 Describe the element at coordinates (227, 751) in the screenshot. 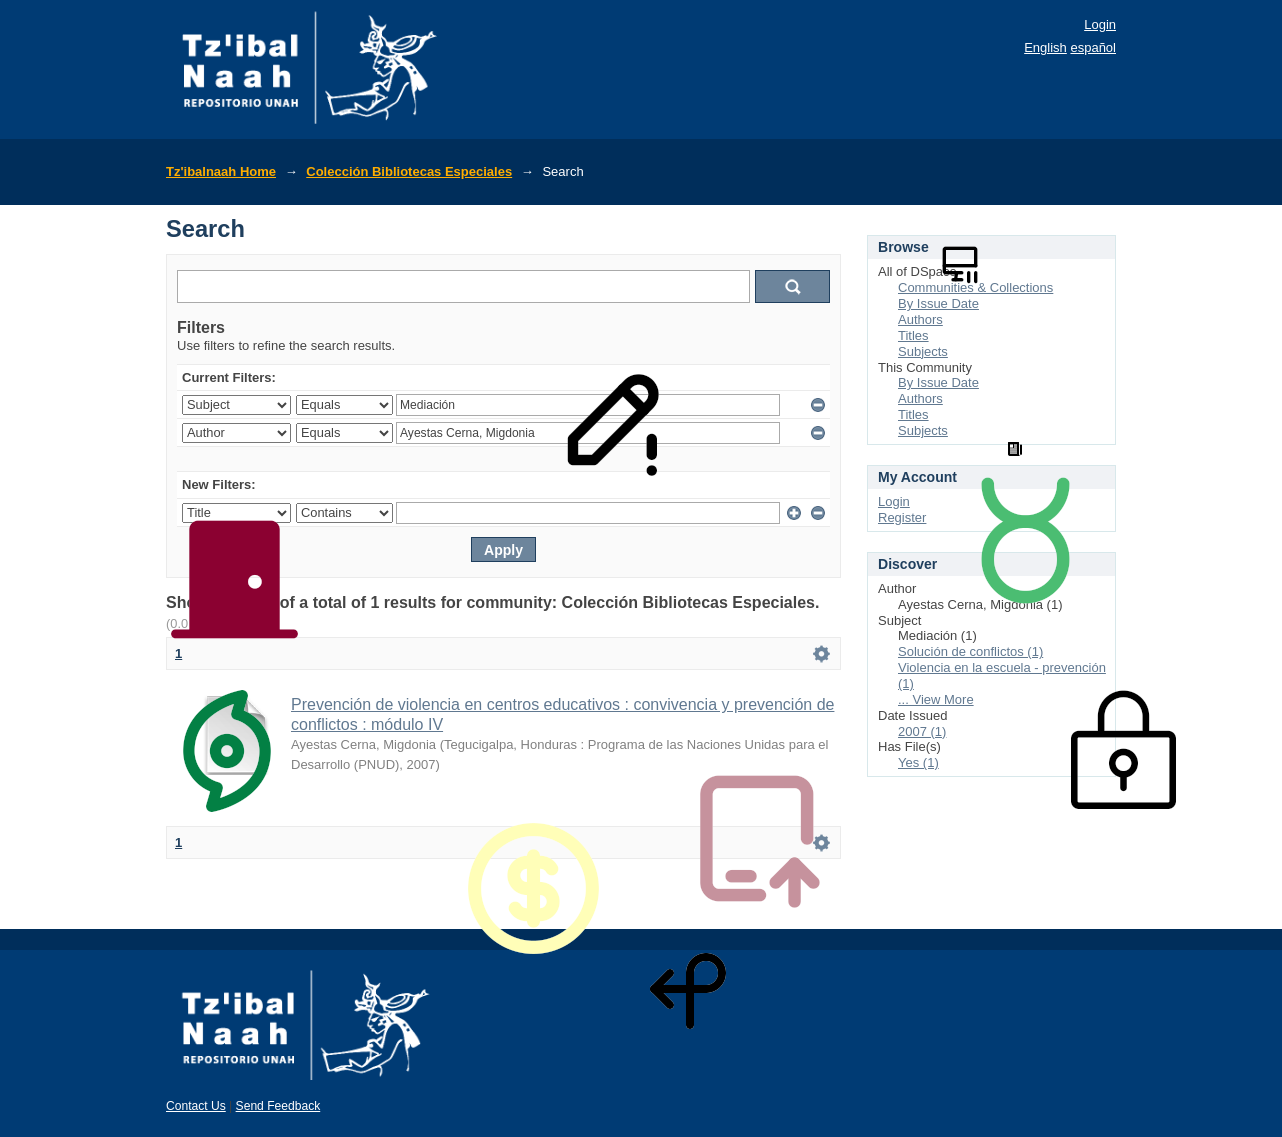

I see `indicates severe weather alert or hurricane warning` at that location.